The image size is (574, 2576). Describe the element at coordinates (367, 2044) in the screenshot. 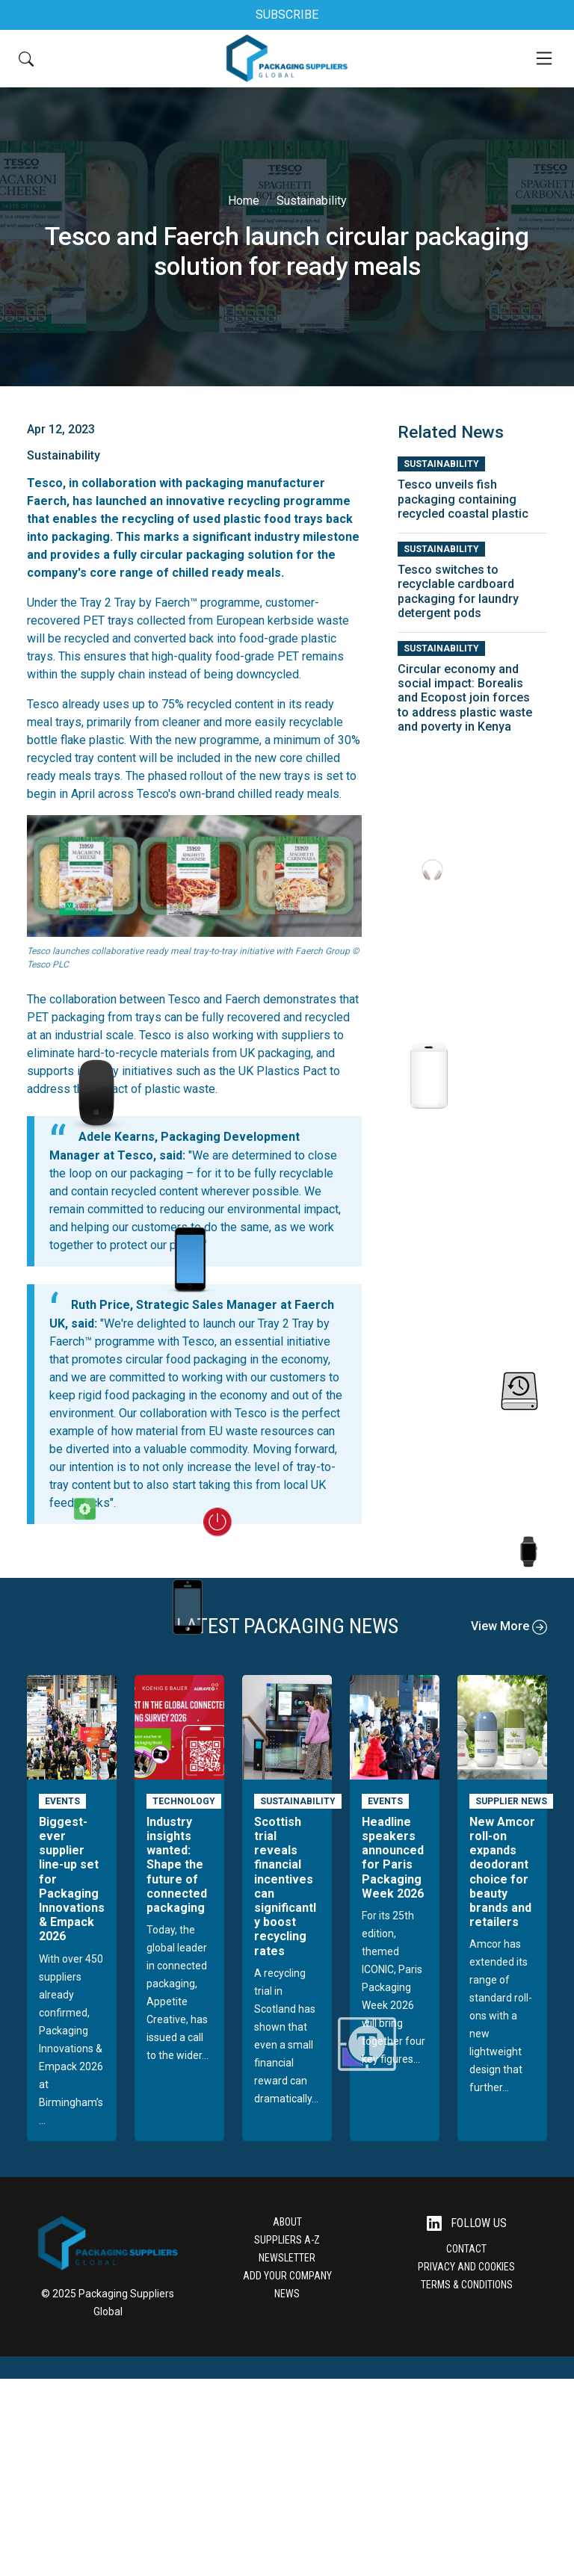

I see `access text generator tools in iMovie` at that location.